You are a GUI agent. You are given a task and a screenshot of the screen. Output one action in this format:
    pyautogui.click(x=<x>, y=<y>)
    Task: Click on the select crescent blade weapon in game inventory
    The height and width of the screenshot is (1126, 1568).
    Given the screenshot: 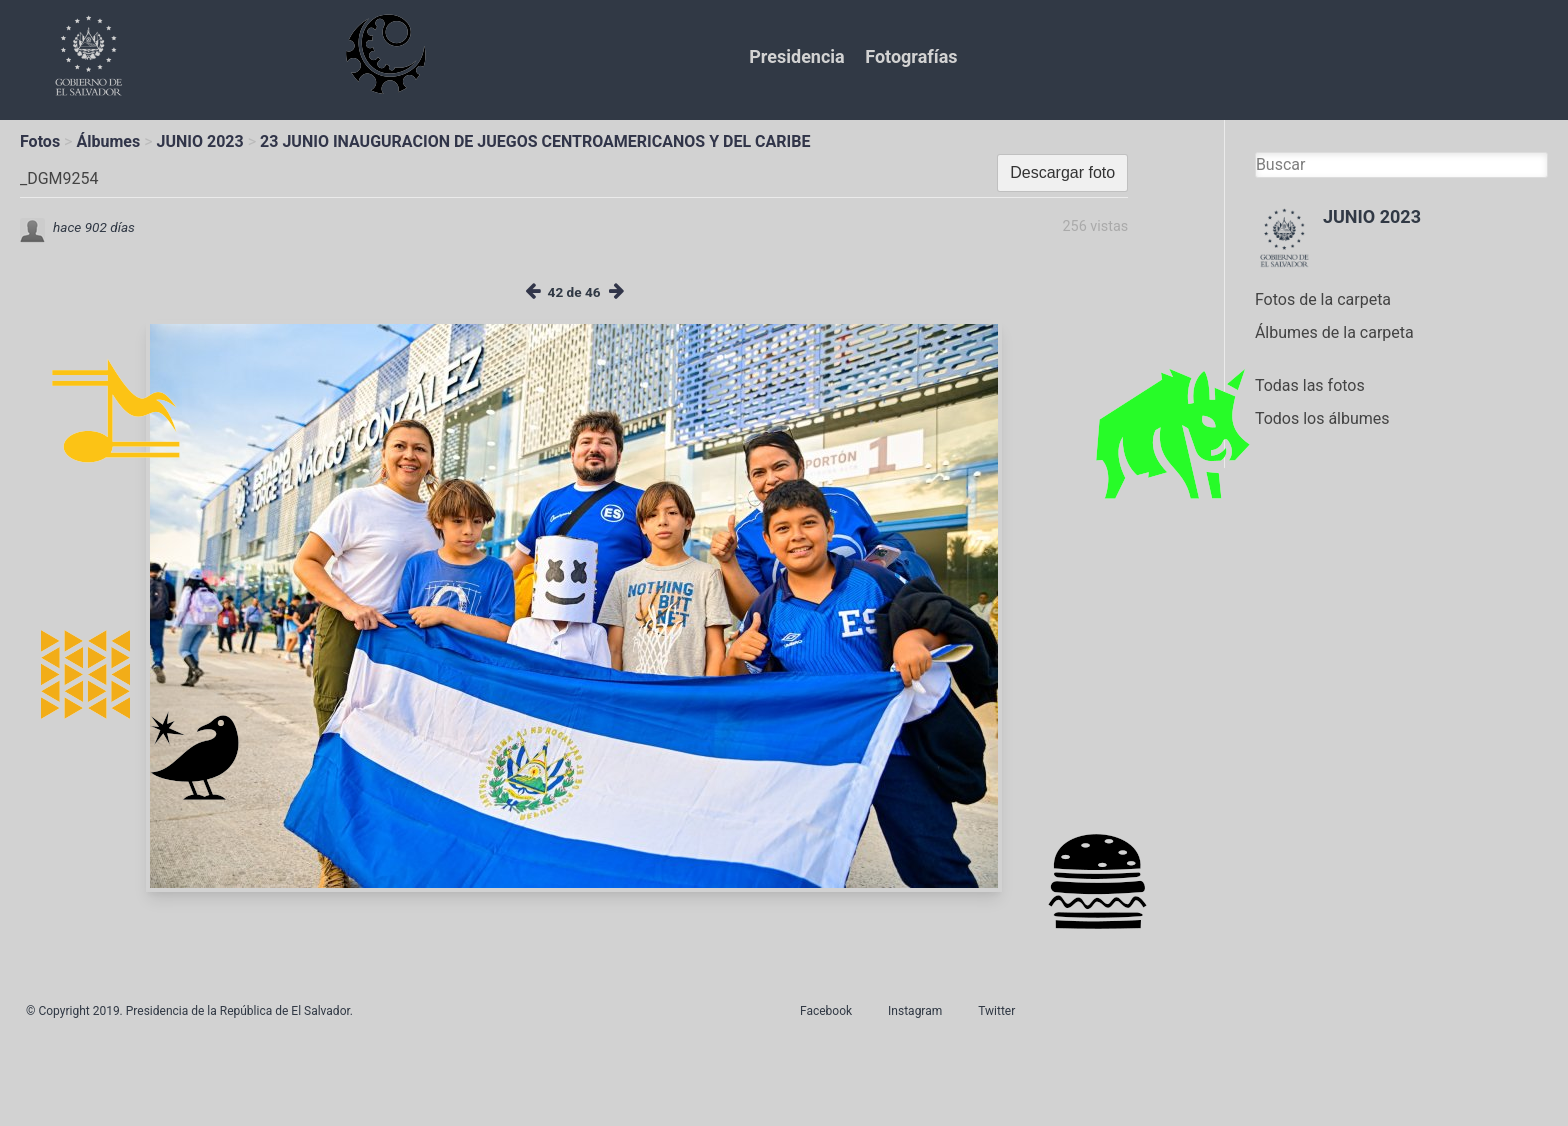 What is the action you would take?
    pyautogui.click(x=386, y=54)
    